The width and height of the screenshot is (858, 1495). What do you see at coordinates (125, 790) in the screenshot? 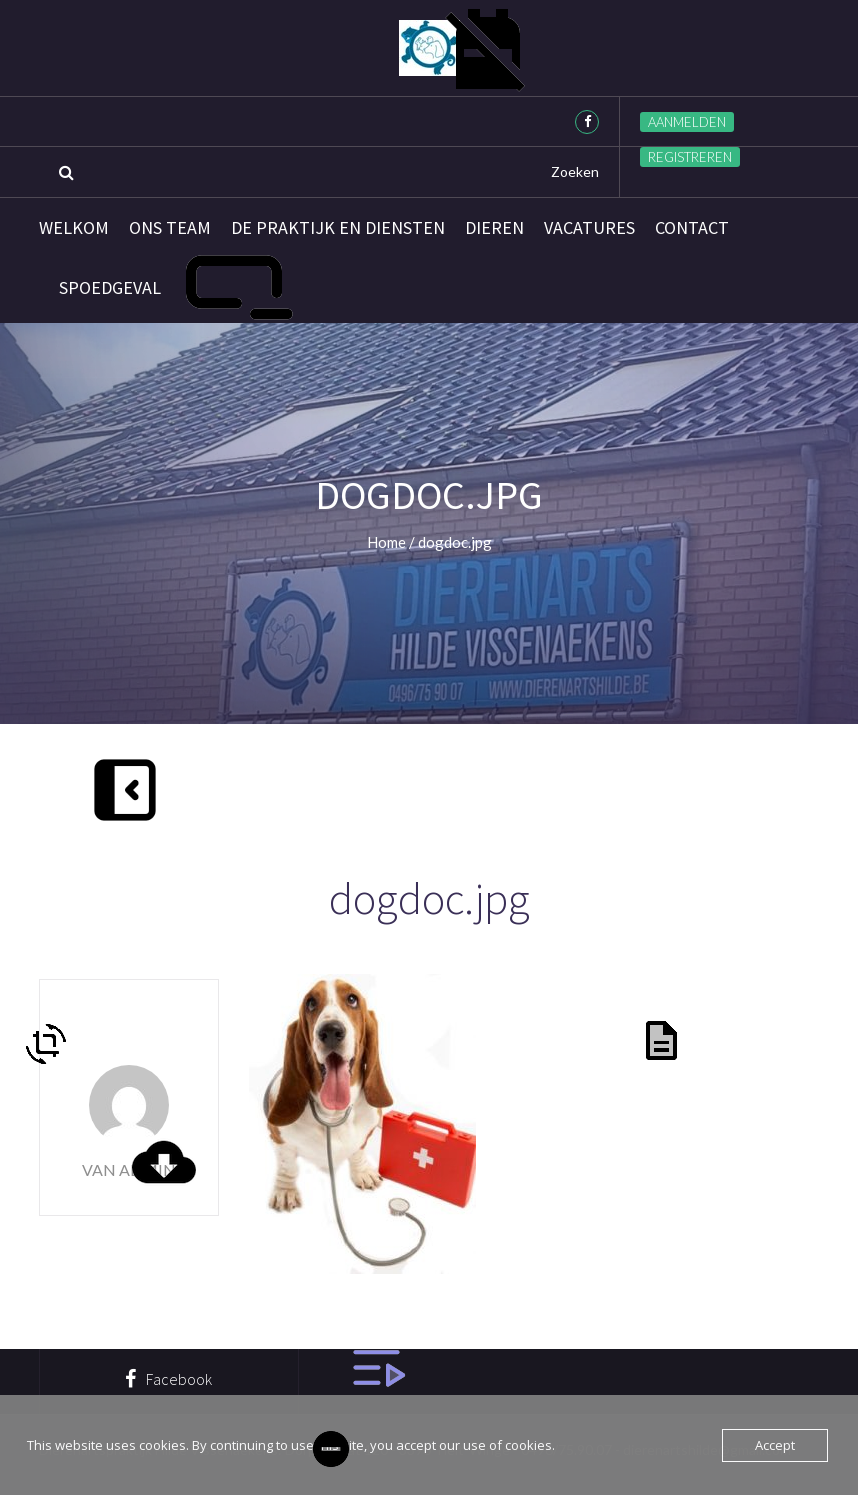
I see `collapse the left sidebar panel` at bounding box center [125, 790].